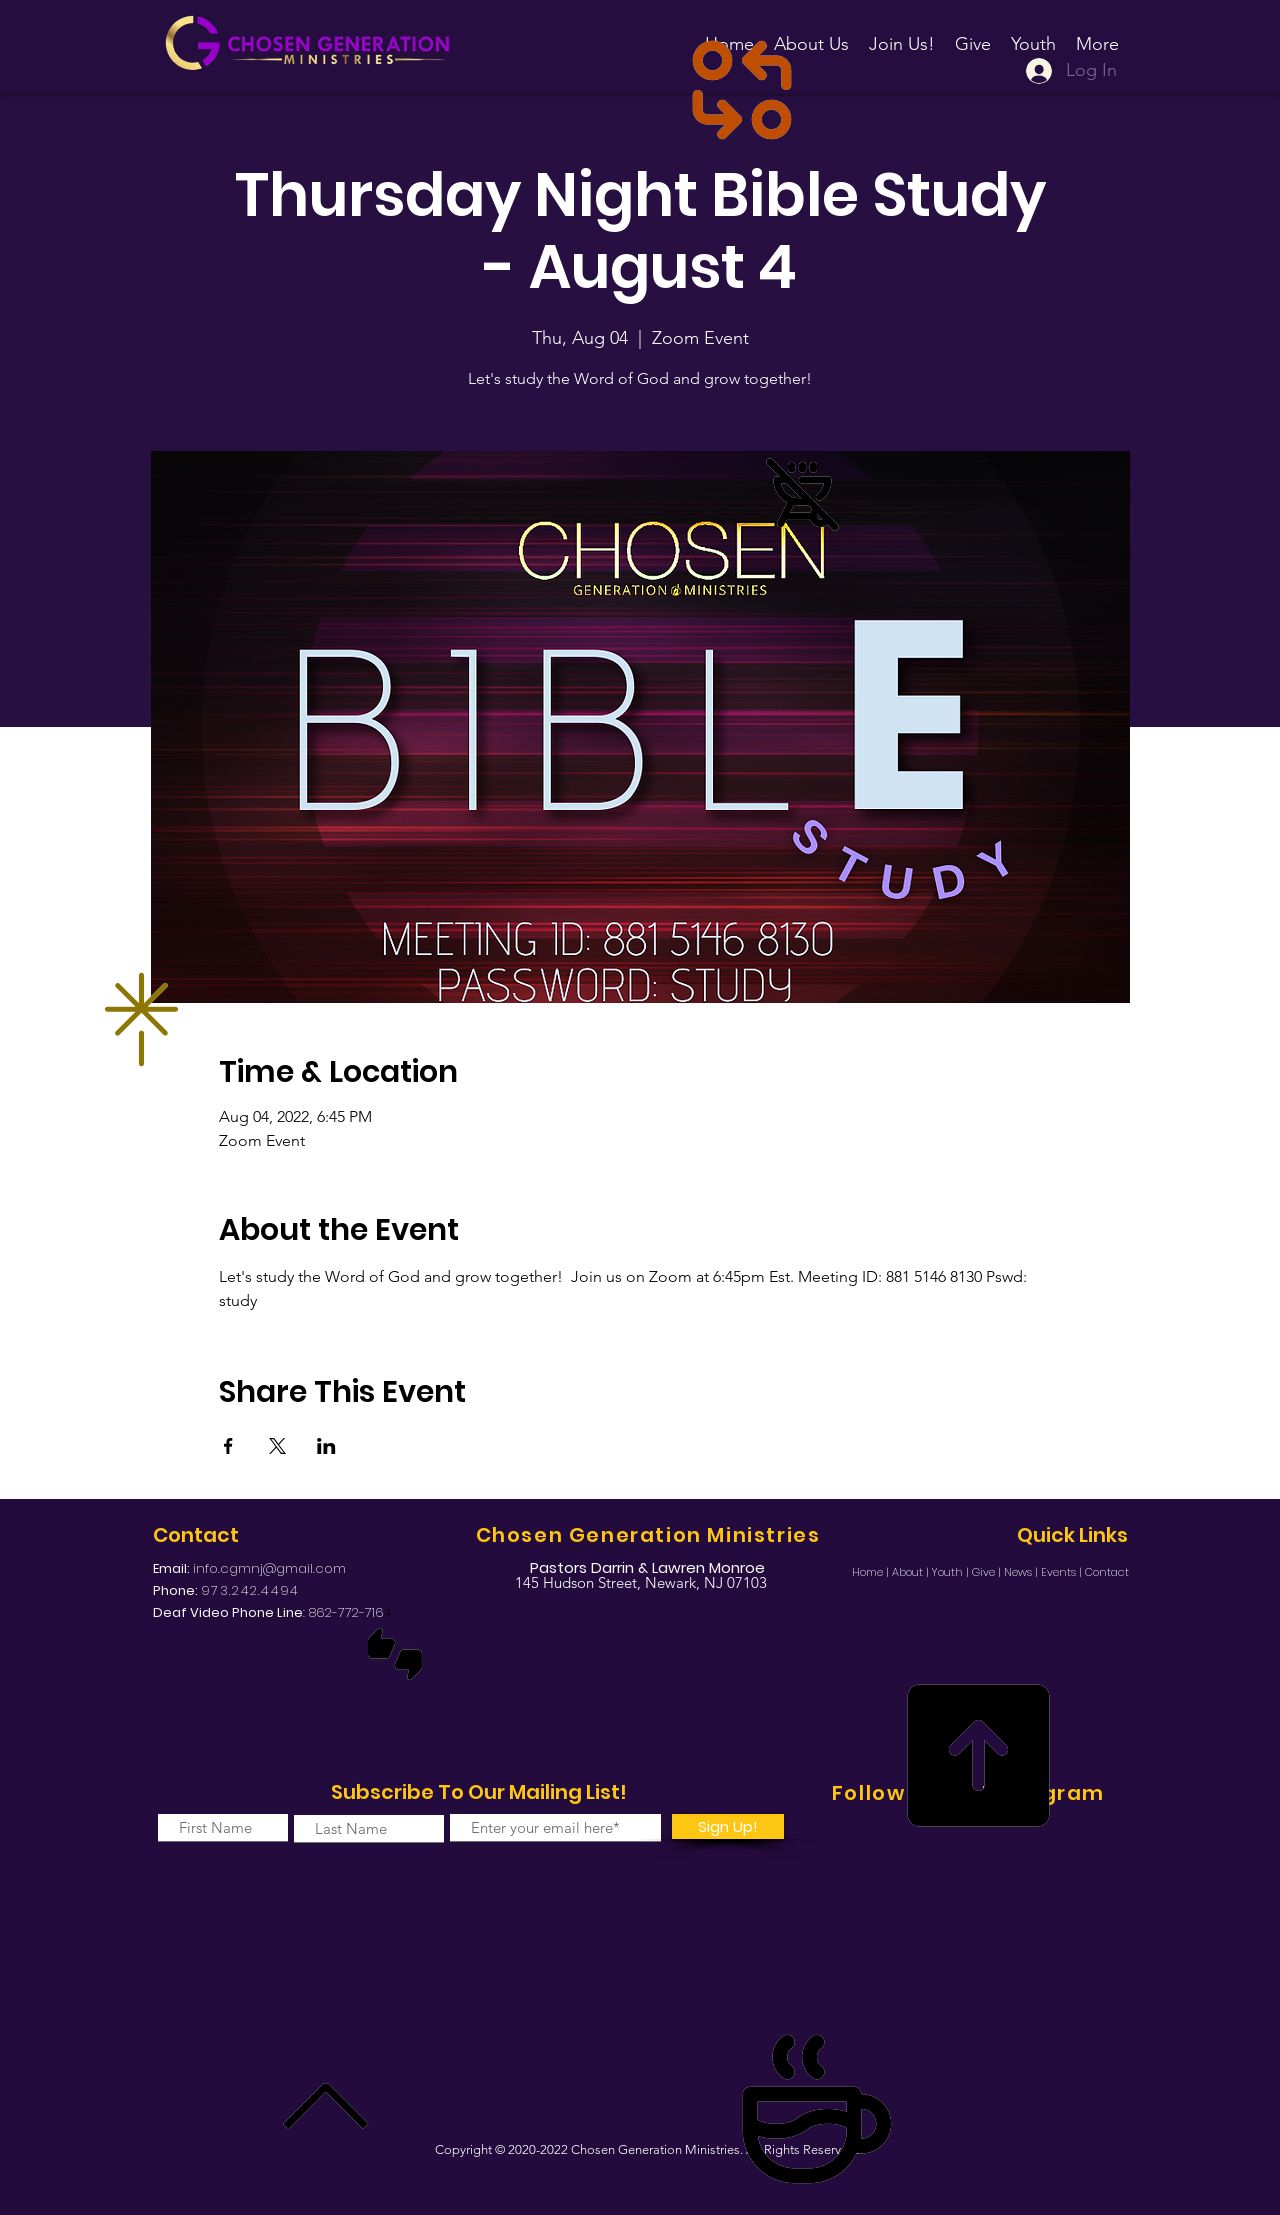 The image size is (1280, 2215). I want to click on rate or provide feedback, so click(395, 1654).